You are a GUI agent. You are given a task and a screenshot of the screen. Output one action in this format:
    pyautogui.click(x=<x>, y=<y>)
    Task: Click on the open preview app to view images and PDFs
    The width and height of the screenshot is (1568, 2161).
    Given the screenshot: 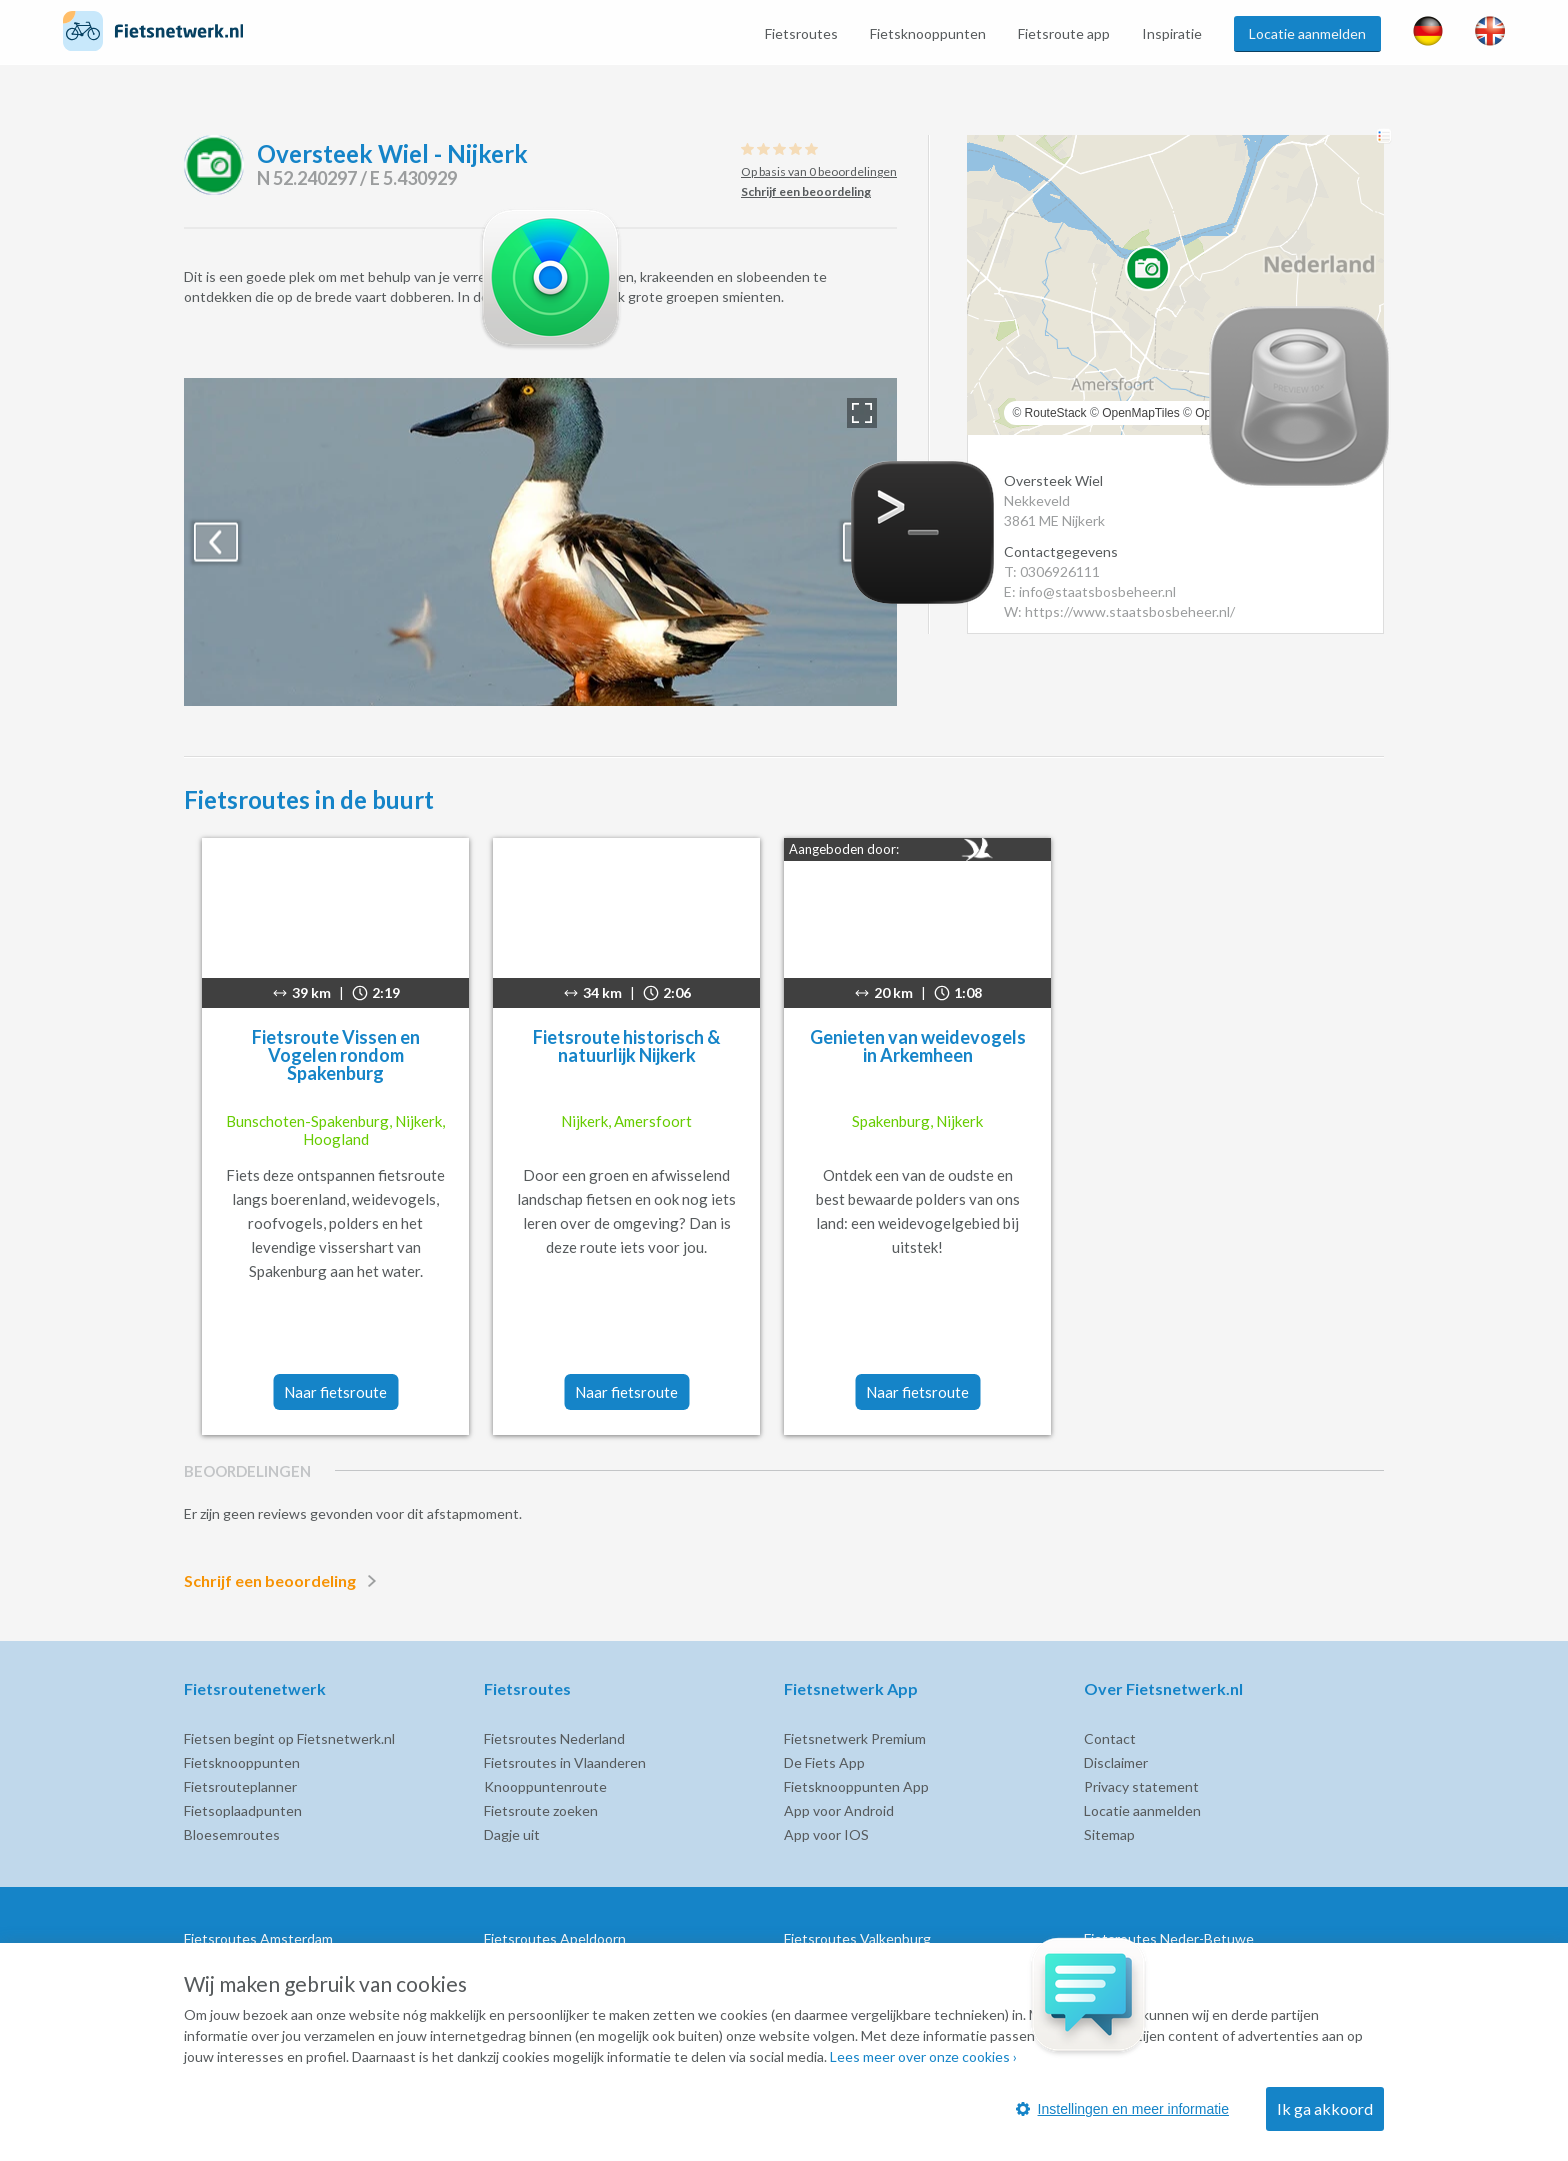 What is the action you would take?
    pyautogui.click(x=1299, y=396)
    